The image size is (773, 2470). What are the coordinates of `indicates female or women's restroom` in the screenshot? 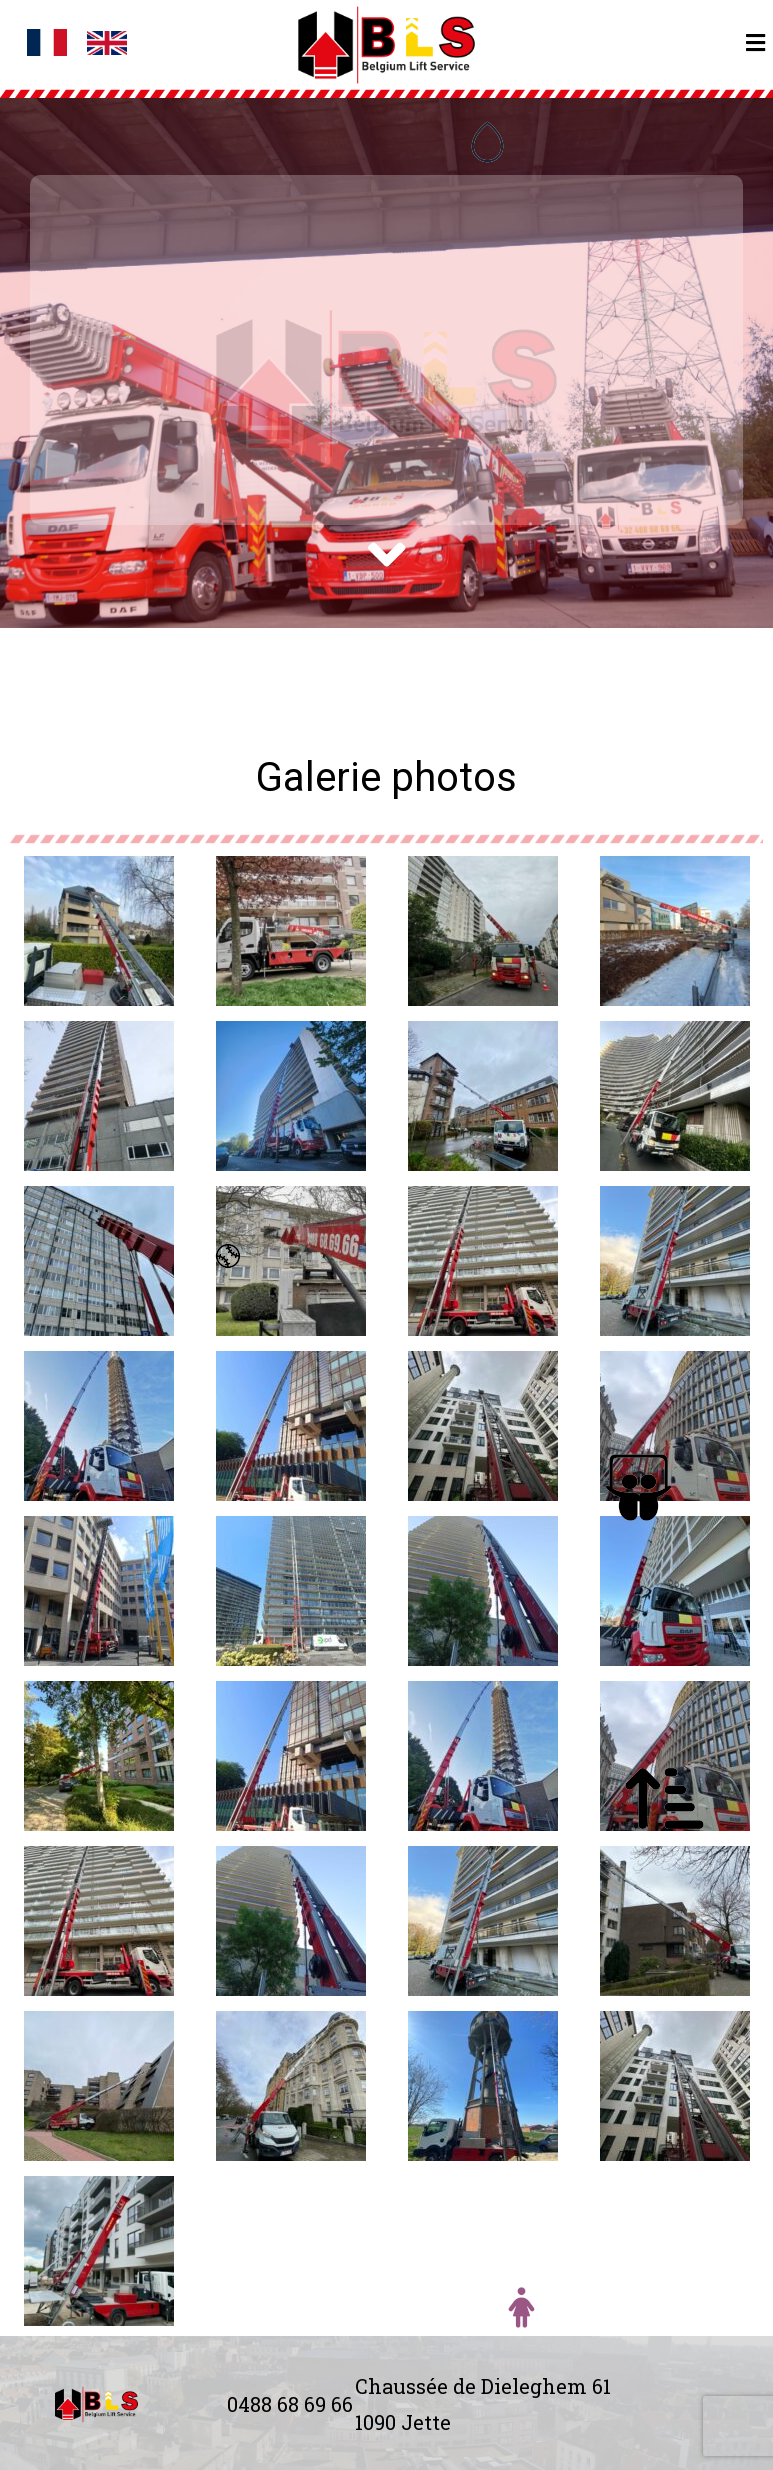 It's located at (521, 2307).